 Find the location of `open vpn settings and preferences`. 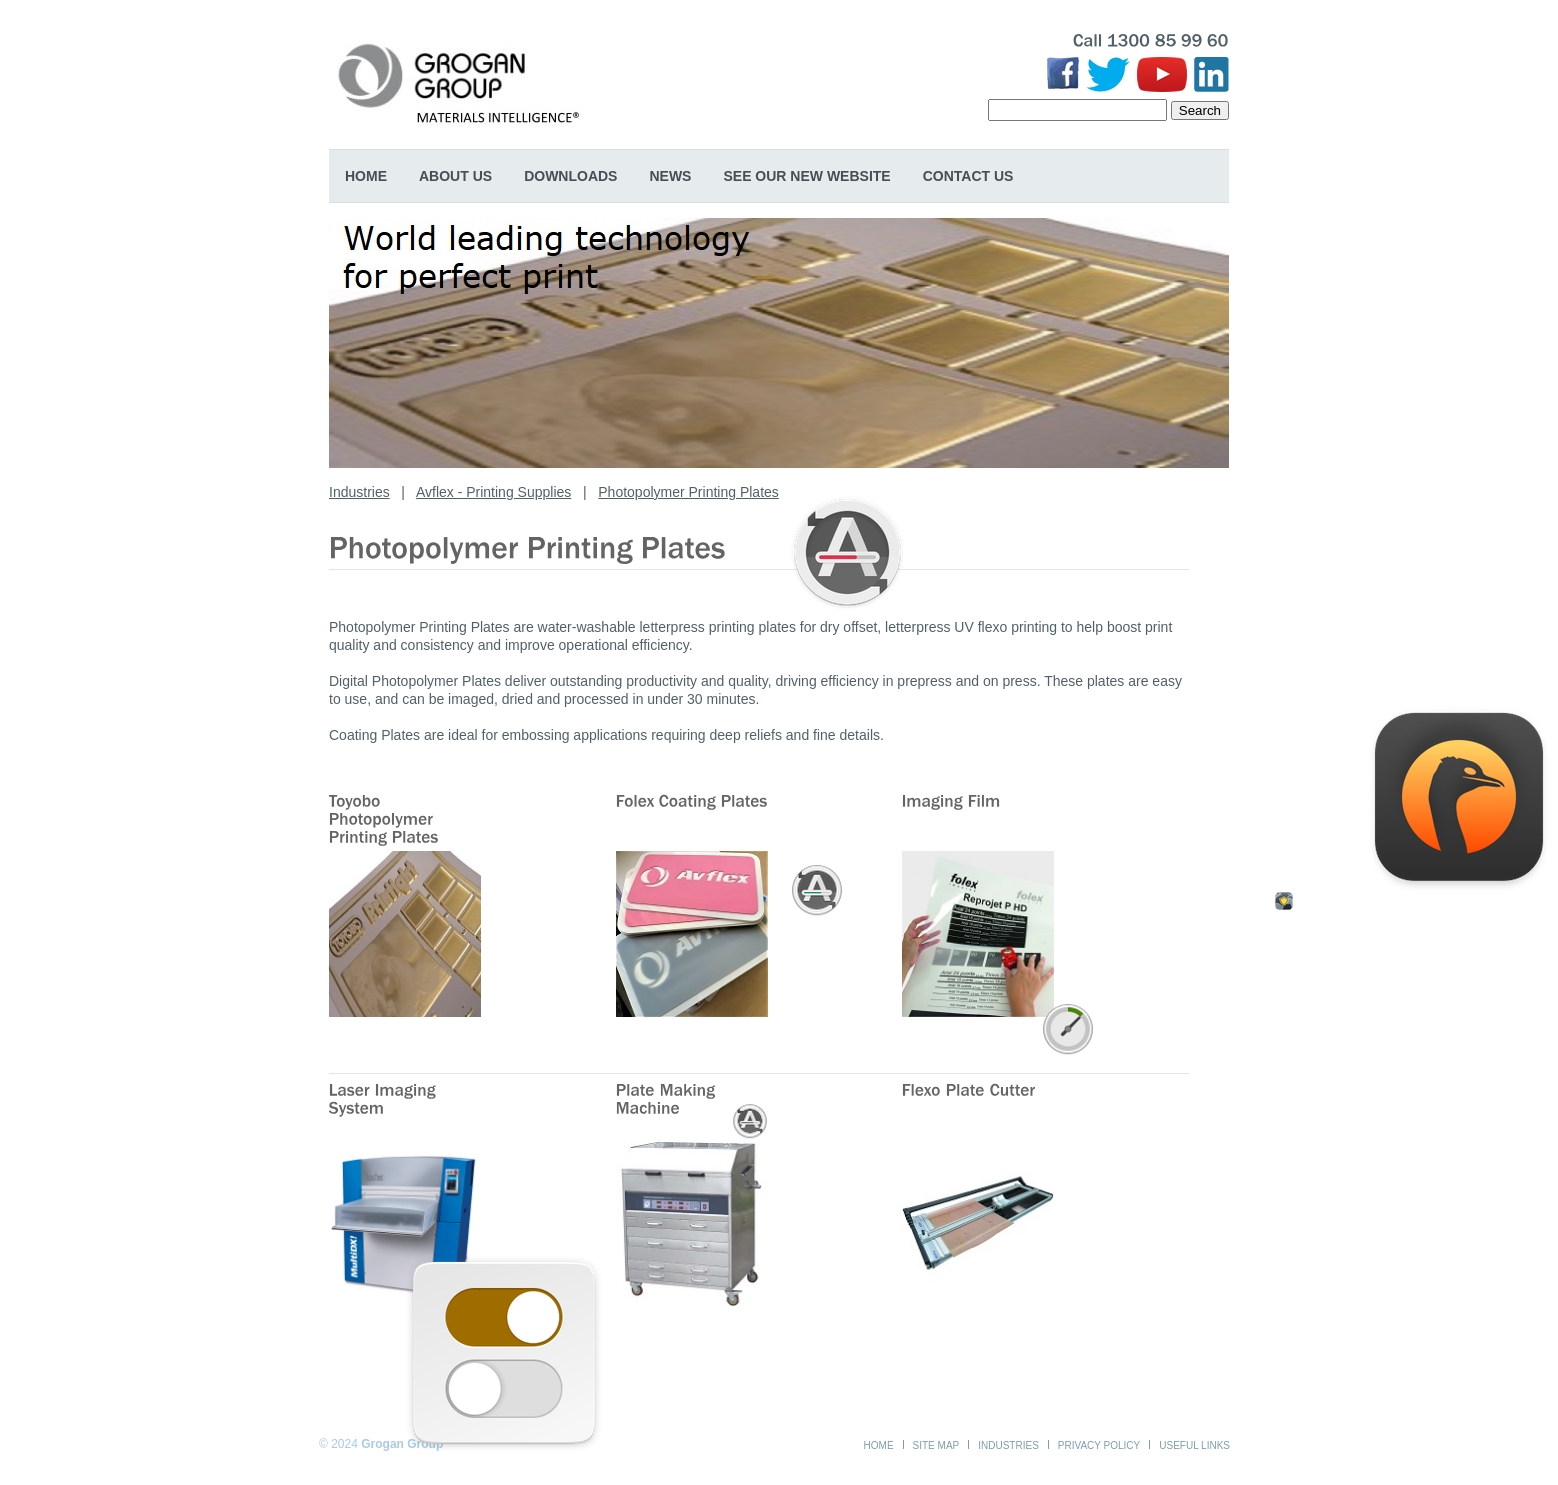

open vpn settings and preferences is located at coordinates (1284, 901).